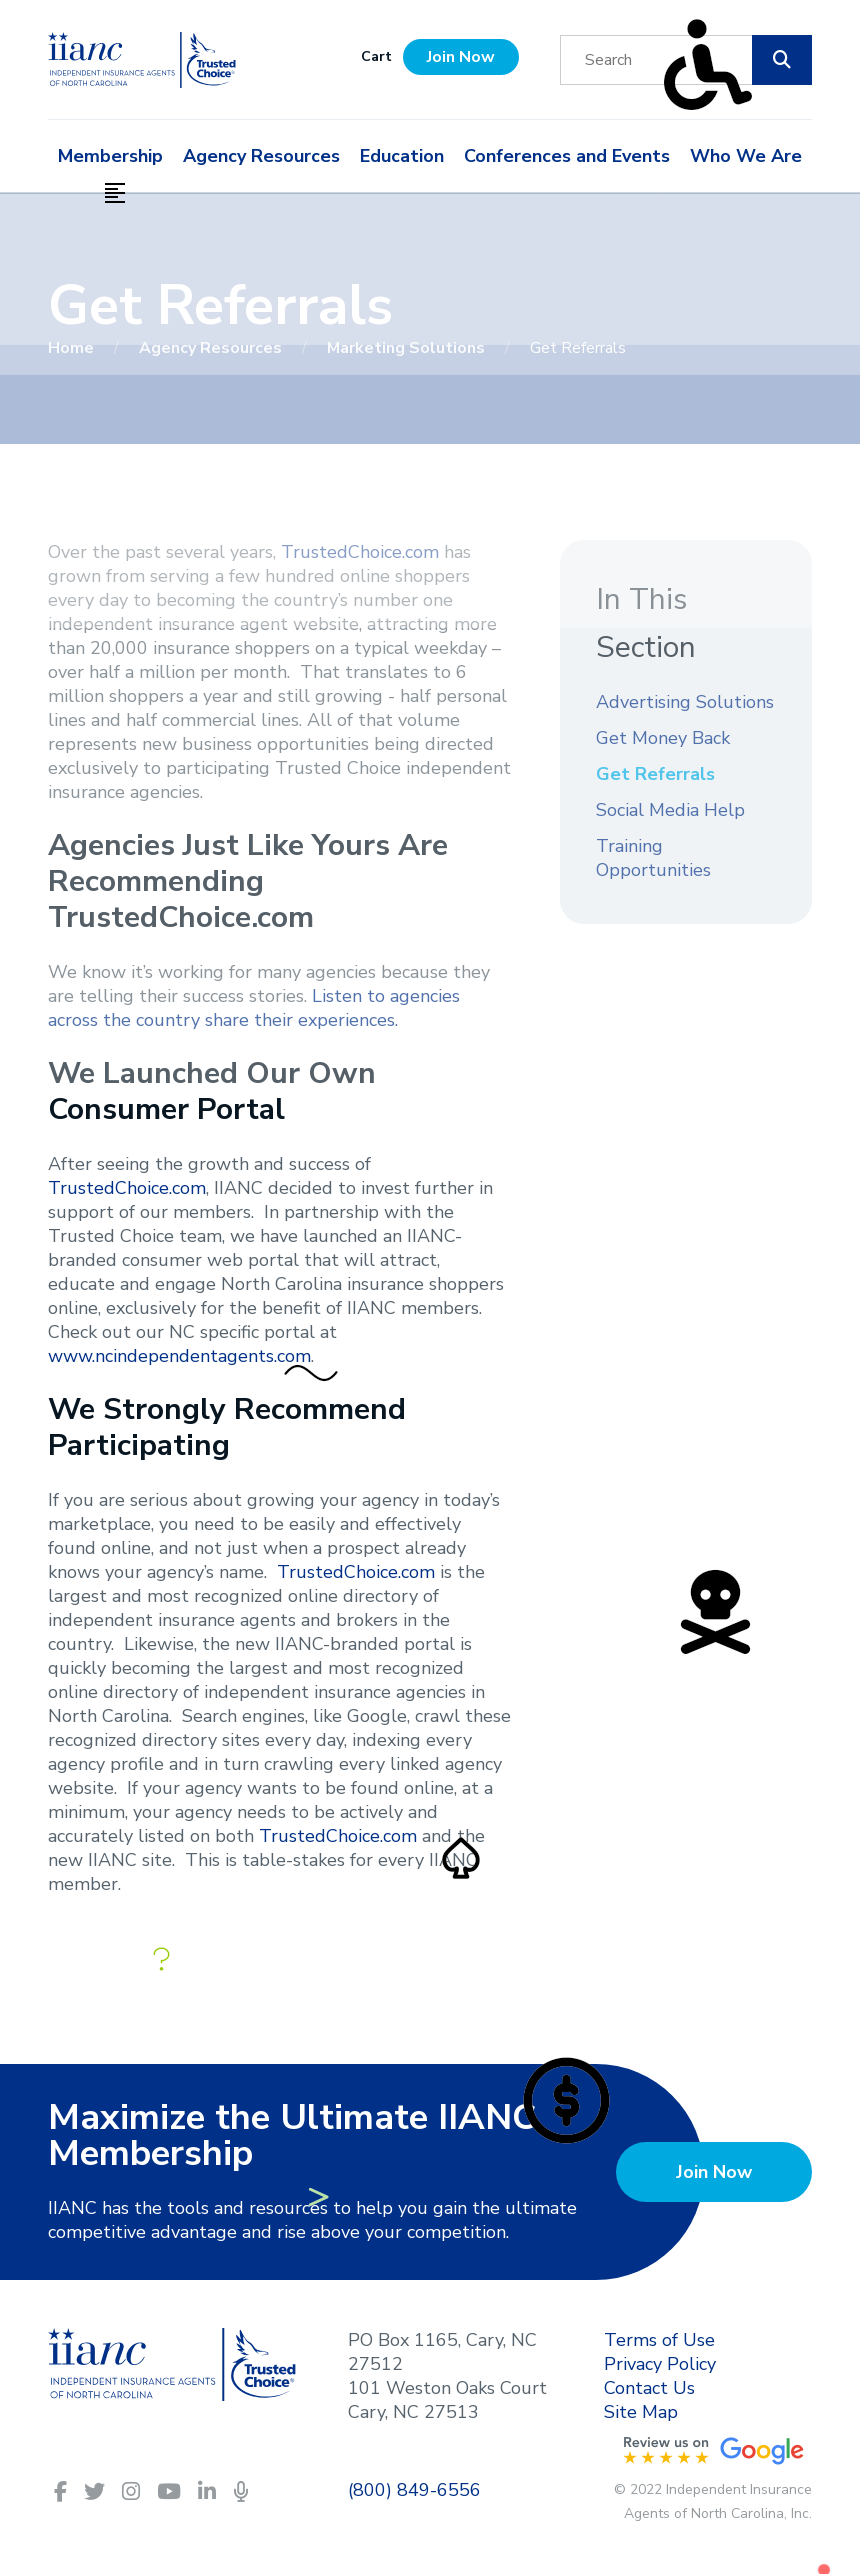 The height and width of the screenshot is (2574, 860). Describe the element at coordinates (708, 66) in the screenshot. I see `indicates wheelchair accessible facilities` at that location.